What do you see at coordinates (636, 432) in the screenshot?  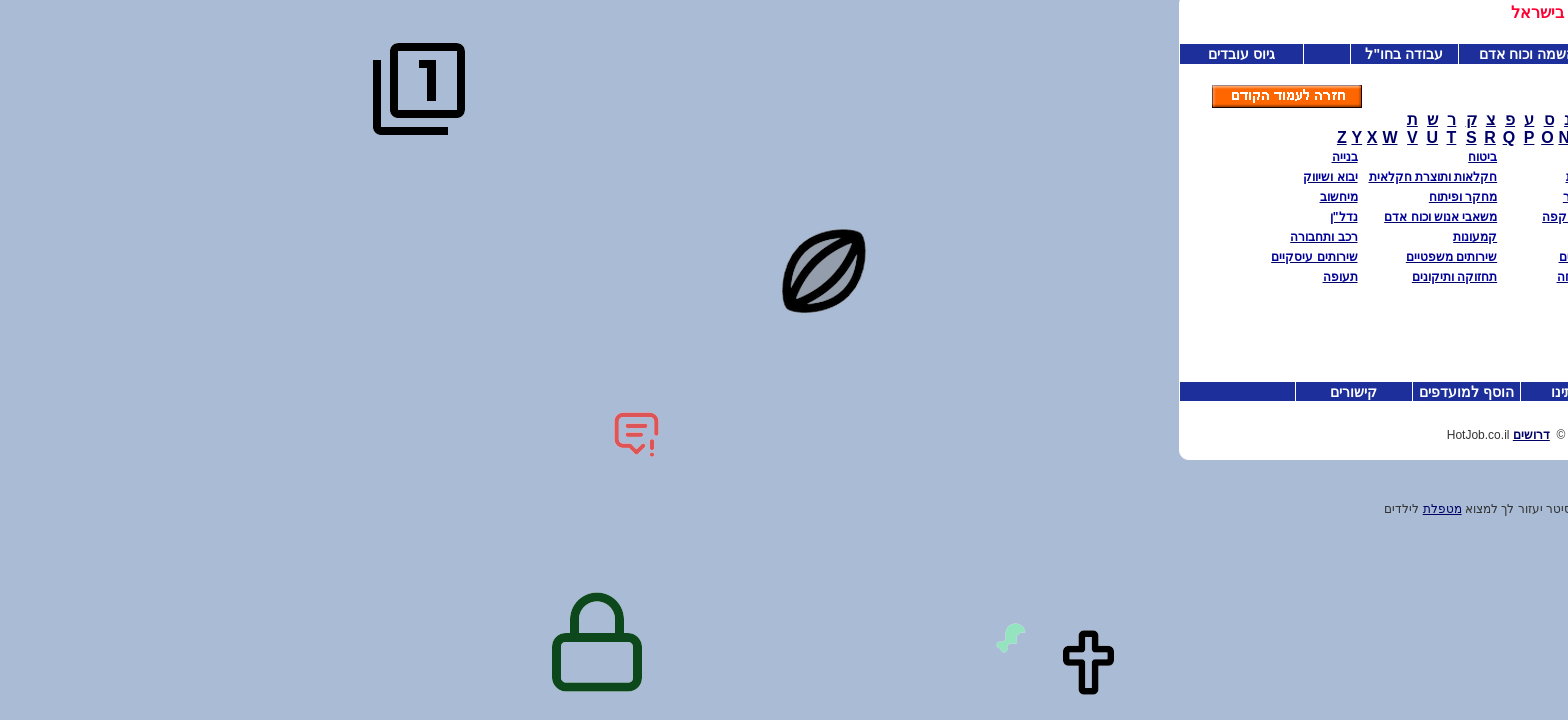 I see `message with urgent or important alert` at bounding box center [636, 432].